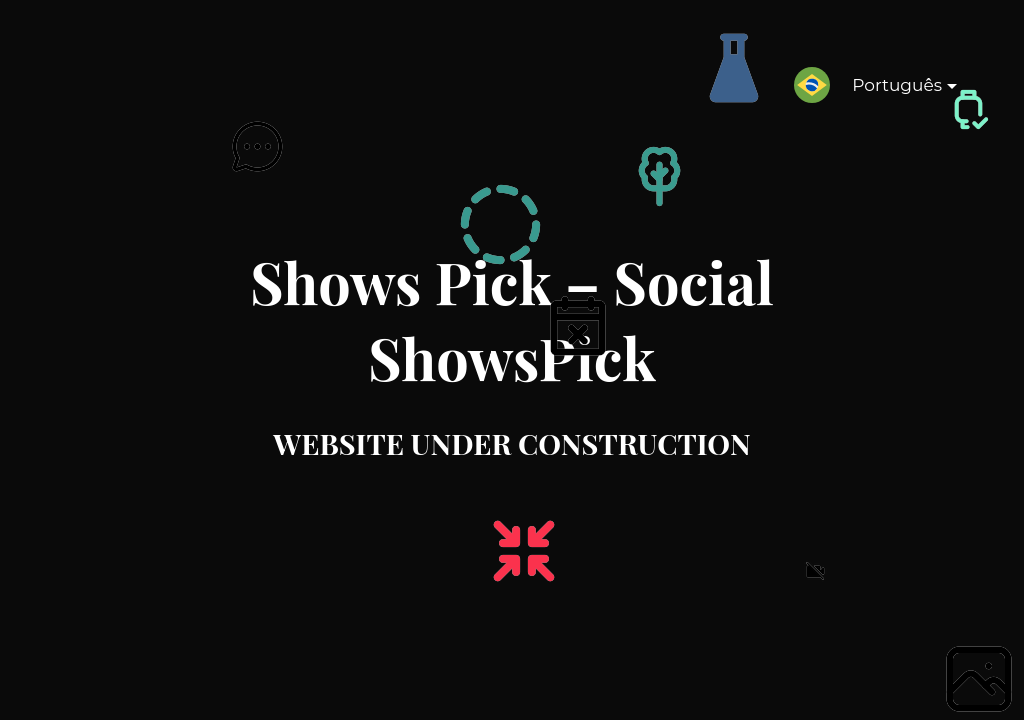 The image size is (1024, 720). What do you see at coordinates (659, 176) in the screenshot?
I see `view parks or nature areas nearby` at bounding box center [659, 176].